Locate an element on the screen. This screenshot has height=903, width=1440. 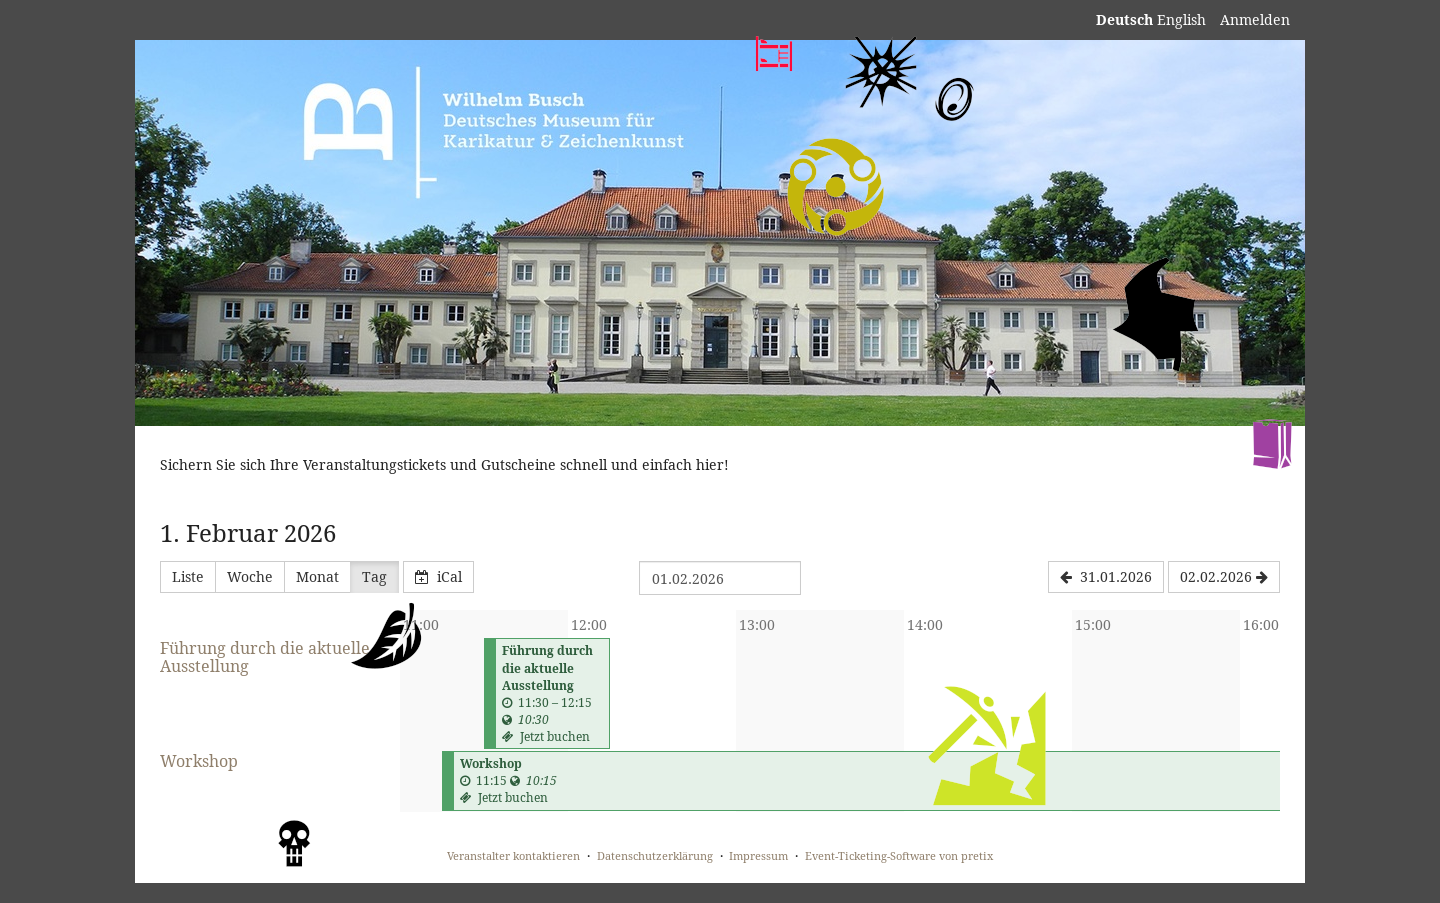
access mining or resource extraction features is located at coordinates (986, 746).